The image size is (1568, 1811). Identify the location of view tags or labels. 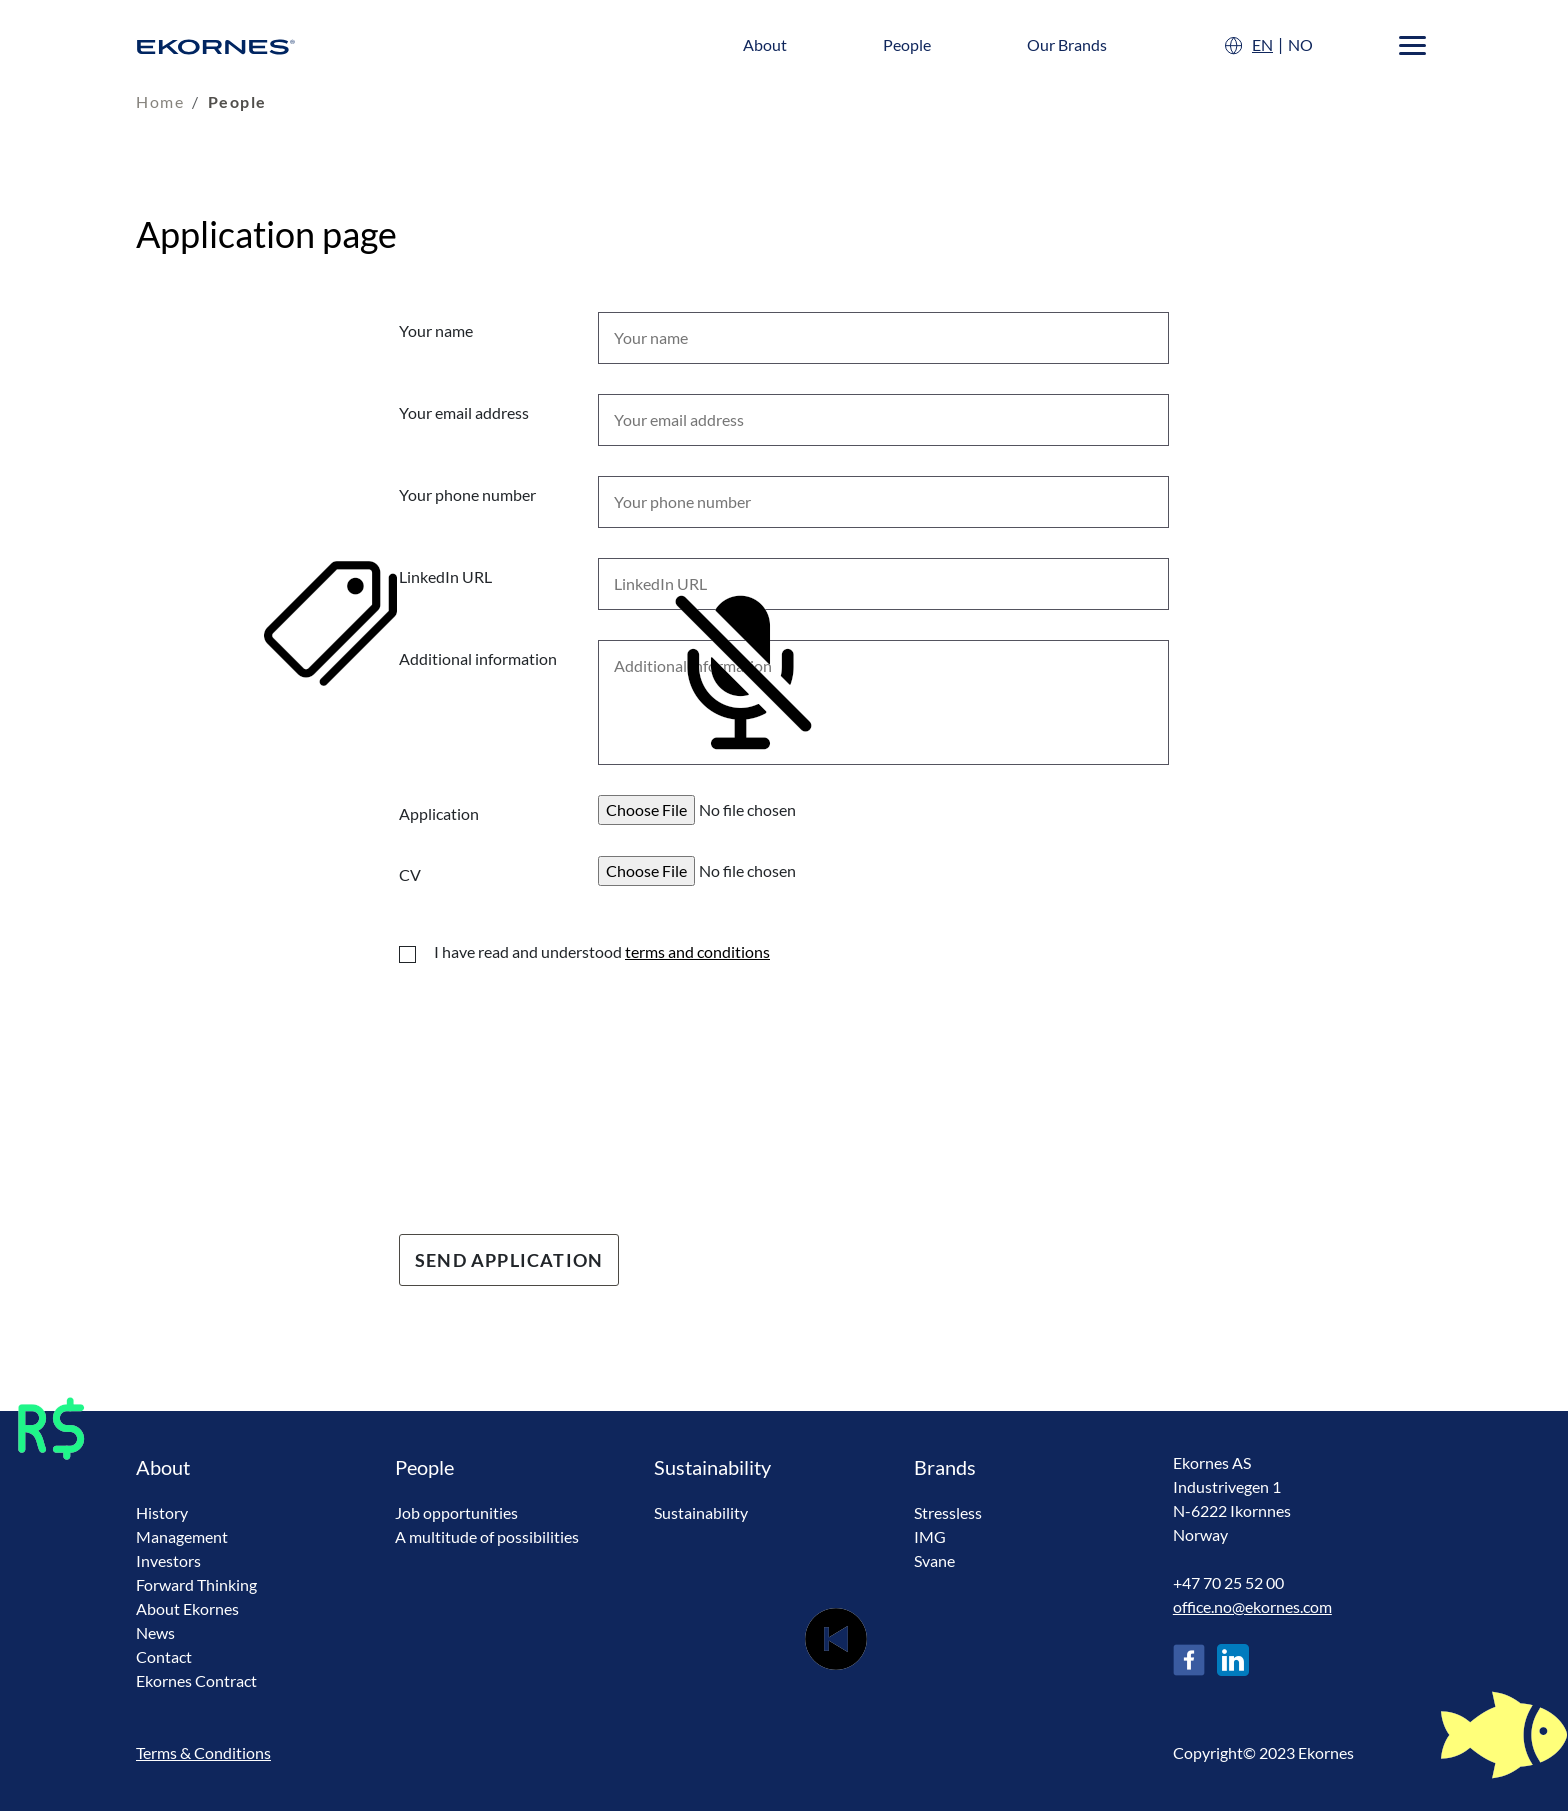
(330, 623).